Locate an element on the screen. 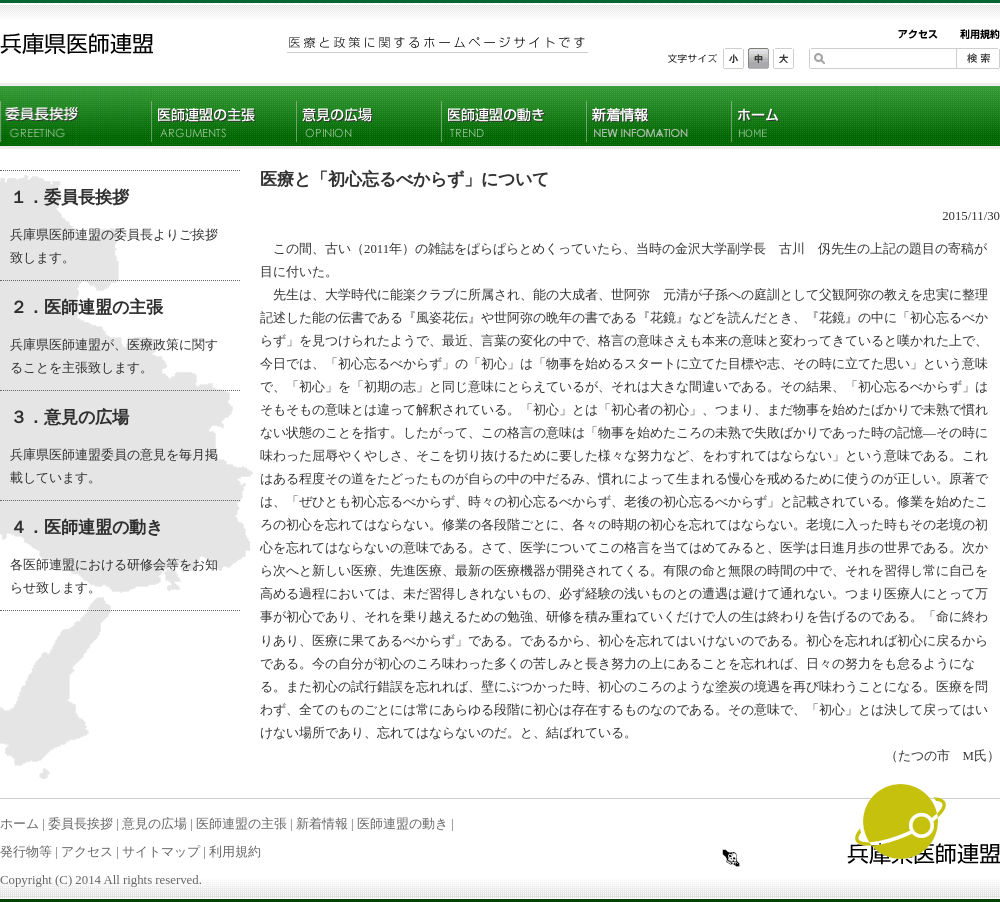  activate disintegrate ability or spell is located at coordinates (731, 858).